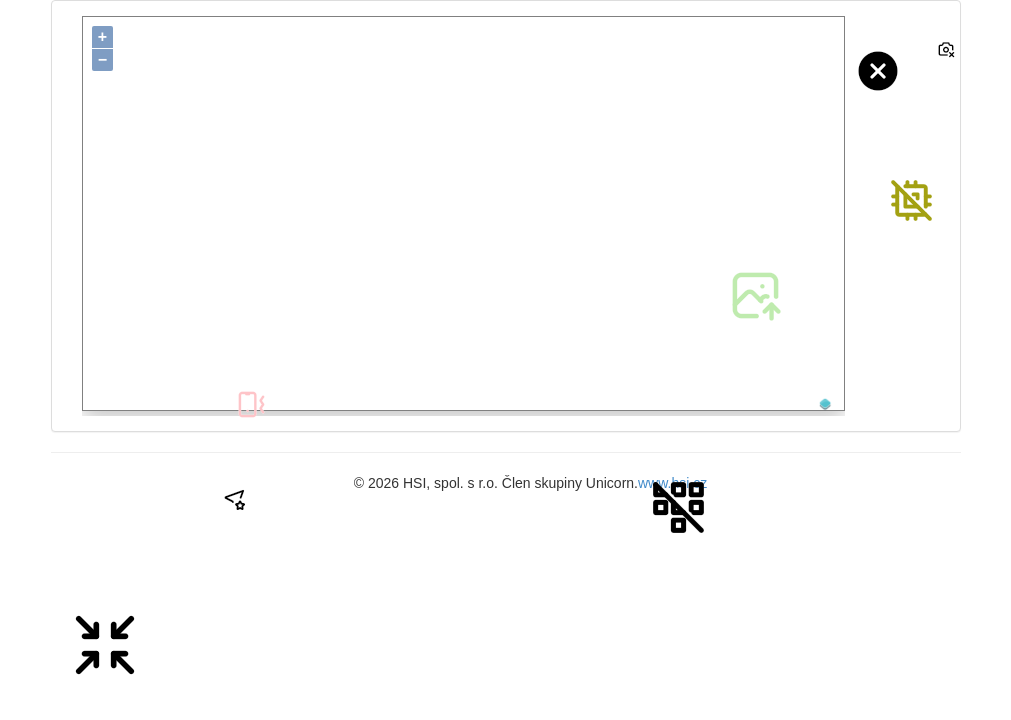 This screenshot has width=1011, height=720. Describe the element at coordinates (105, 645) in the screenshot. I see `minimize or collapse a window` at that location.